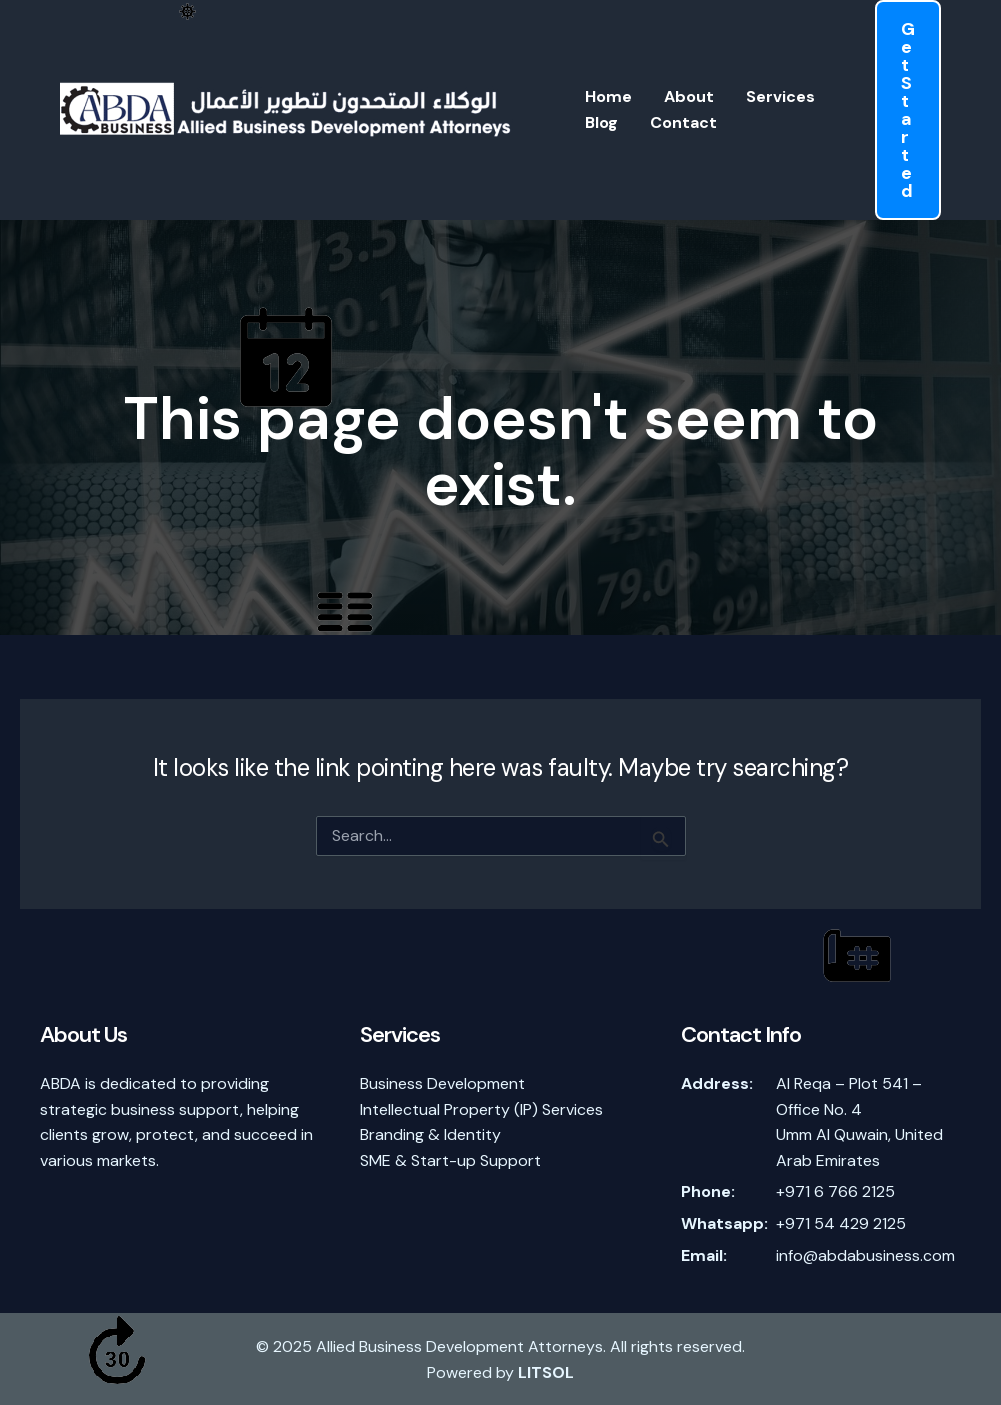  What do you see at coordinates (286, 361) in the screenshot?
I see `open calendar or date picker` at bounding box center [286, 361].